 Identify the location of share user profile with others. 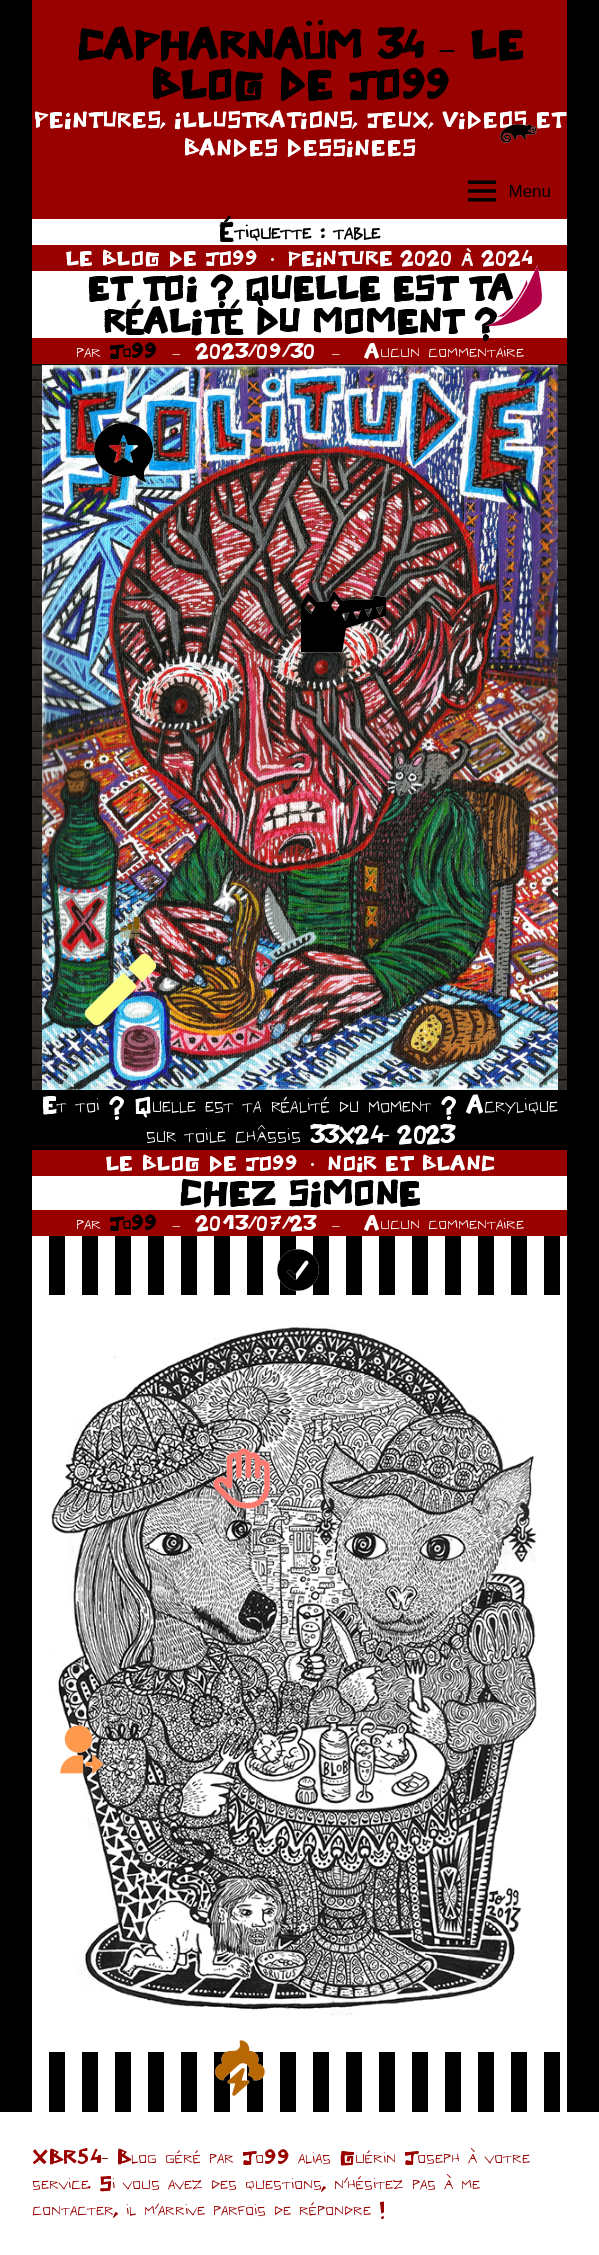
(78, 1750).